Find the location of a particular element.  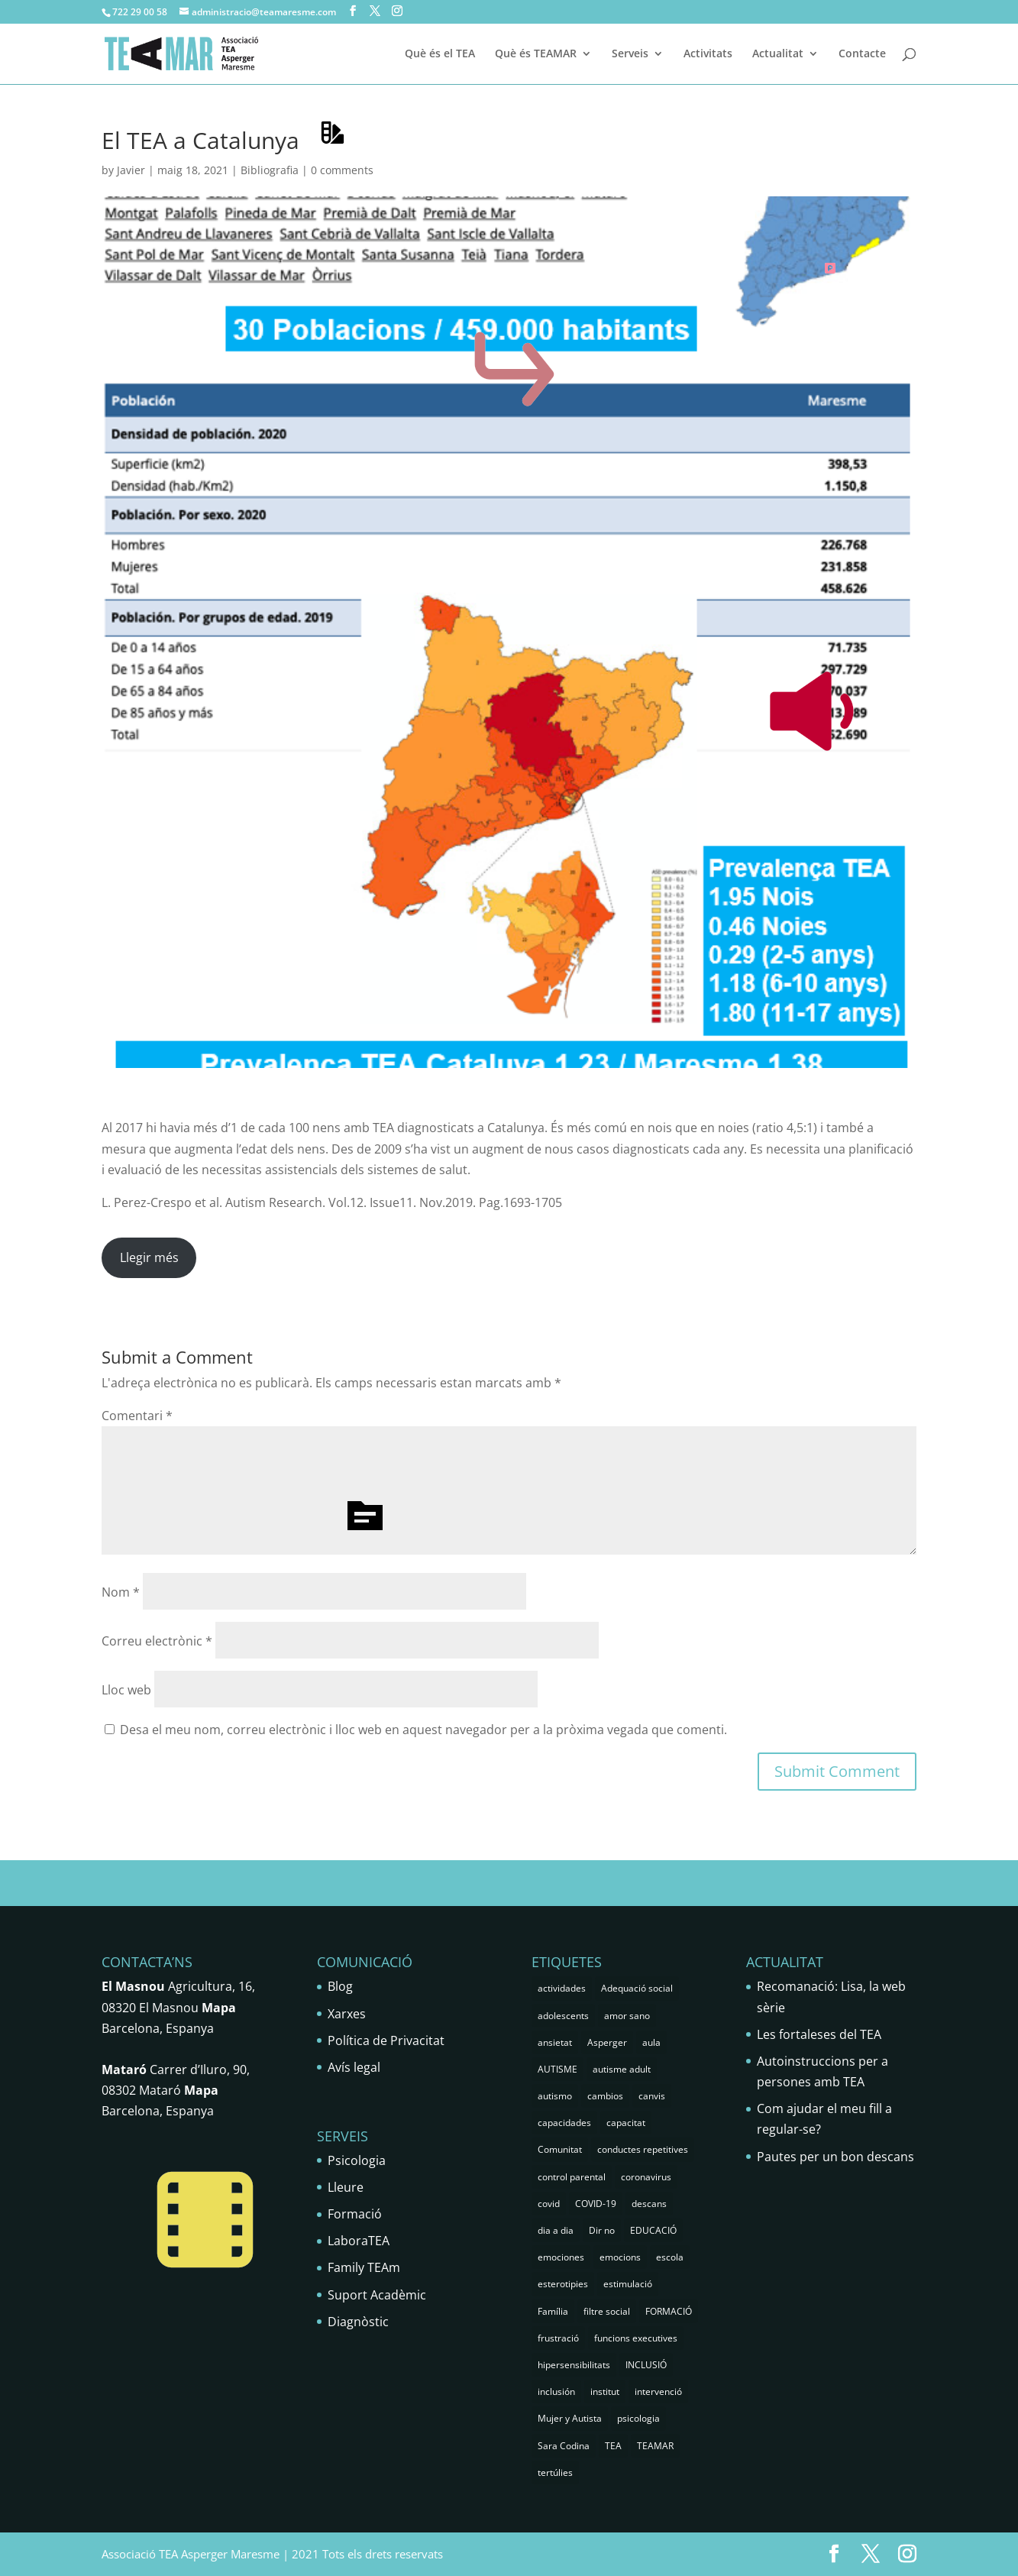

access video or movie content is located at coordinates (205, 2219).